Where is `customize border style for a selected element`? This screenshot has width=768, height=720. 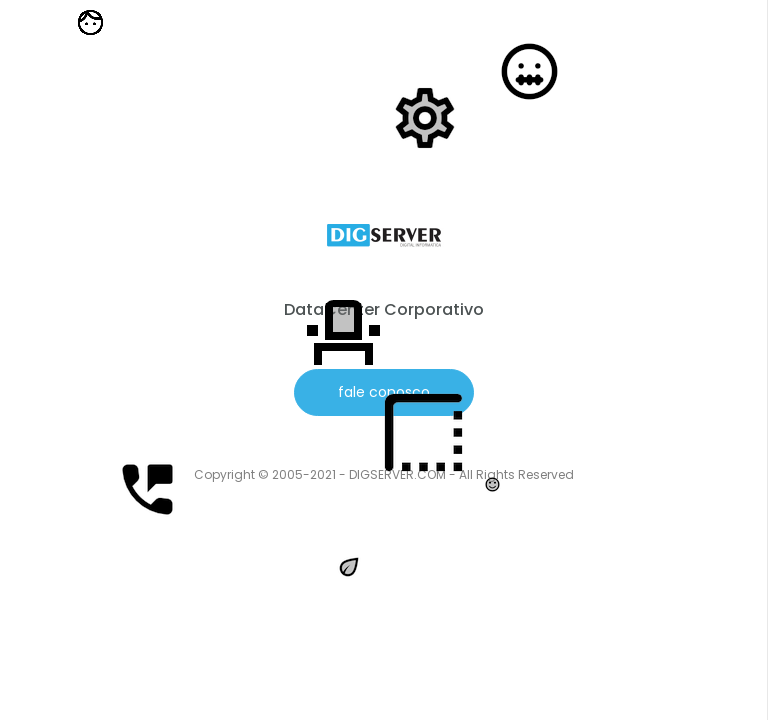 customize border style for a selected element is located at coordinates (423, 432).